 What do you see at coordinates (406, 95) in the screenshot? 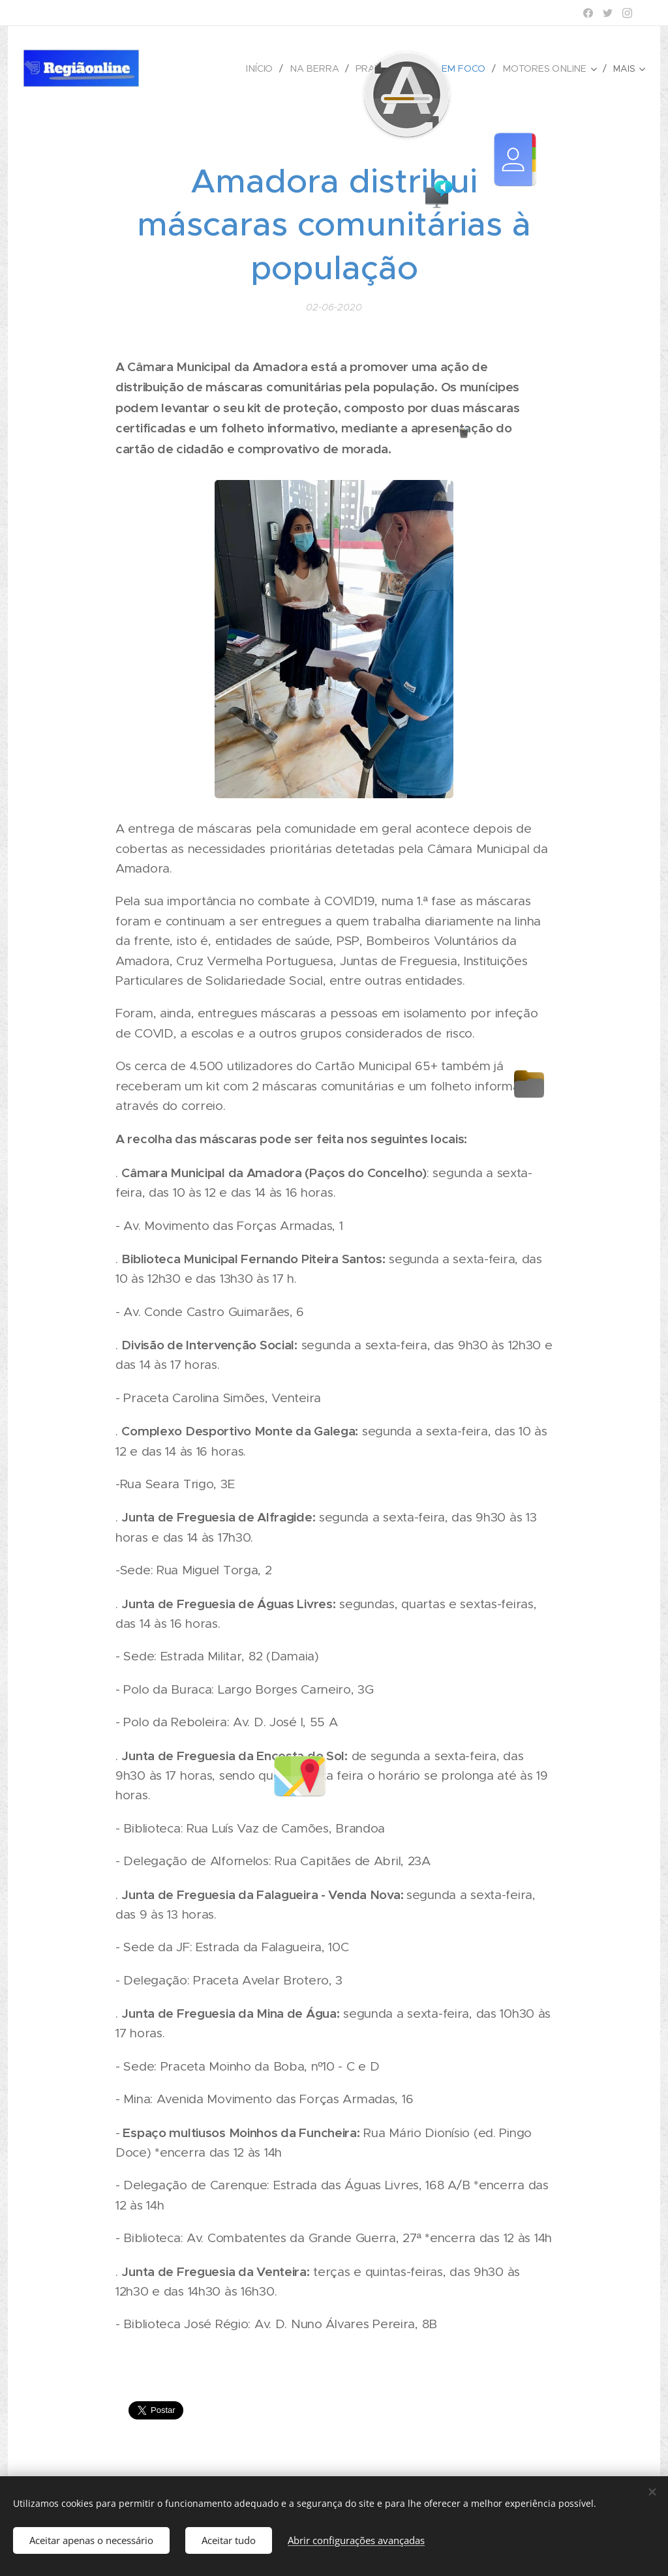
I see `open the software update manager` at bounding box center [406, 95].